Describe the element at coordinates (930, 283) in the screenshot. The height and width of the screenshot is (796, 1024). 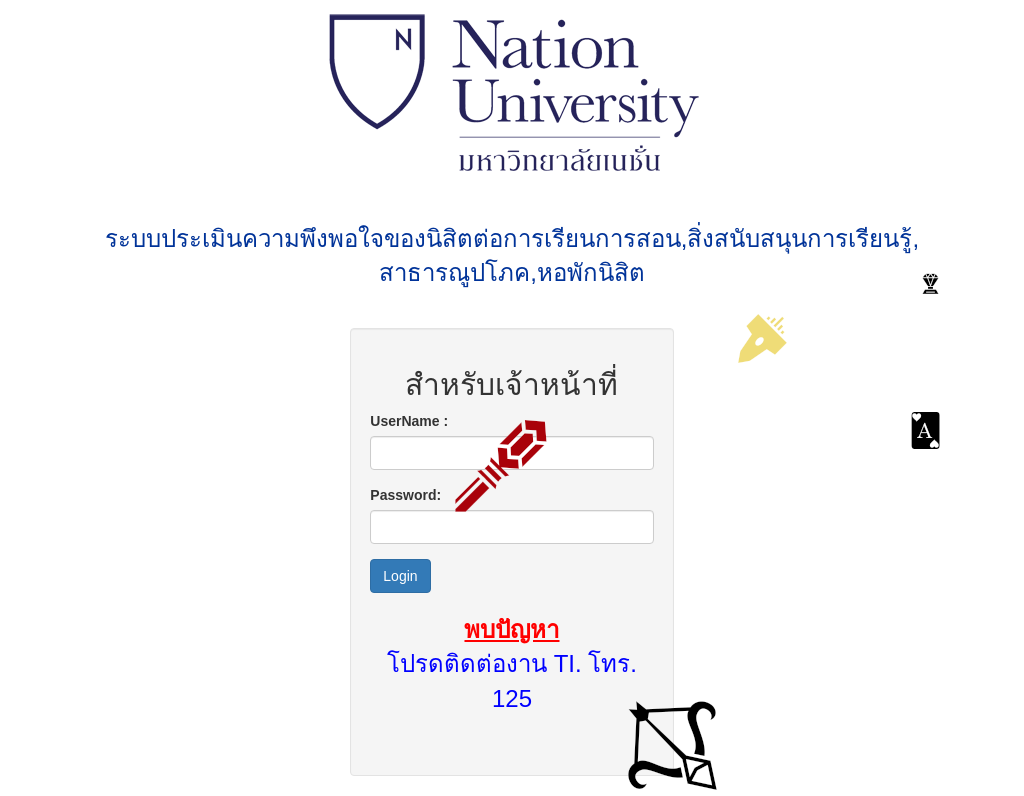
I see `view premium achievements or rewards` at that location.